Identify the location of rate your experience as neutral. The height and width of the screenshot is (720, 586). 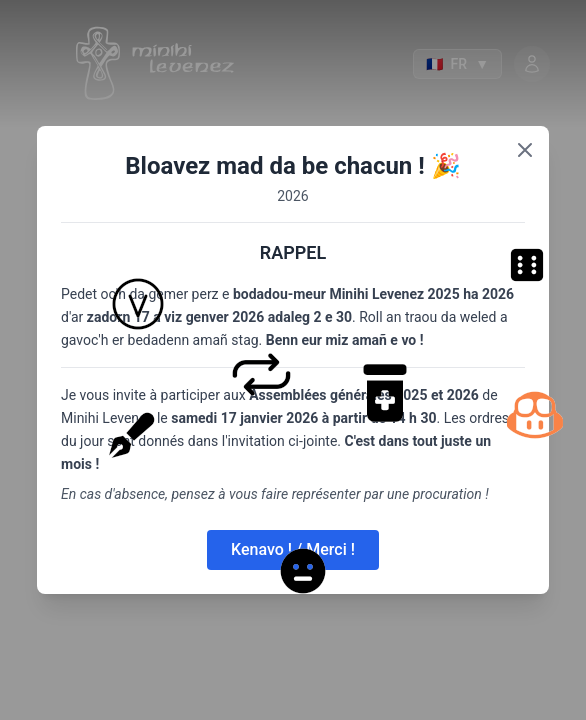
(303, 571).